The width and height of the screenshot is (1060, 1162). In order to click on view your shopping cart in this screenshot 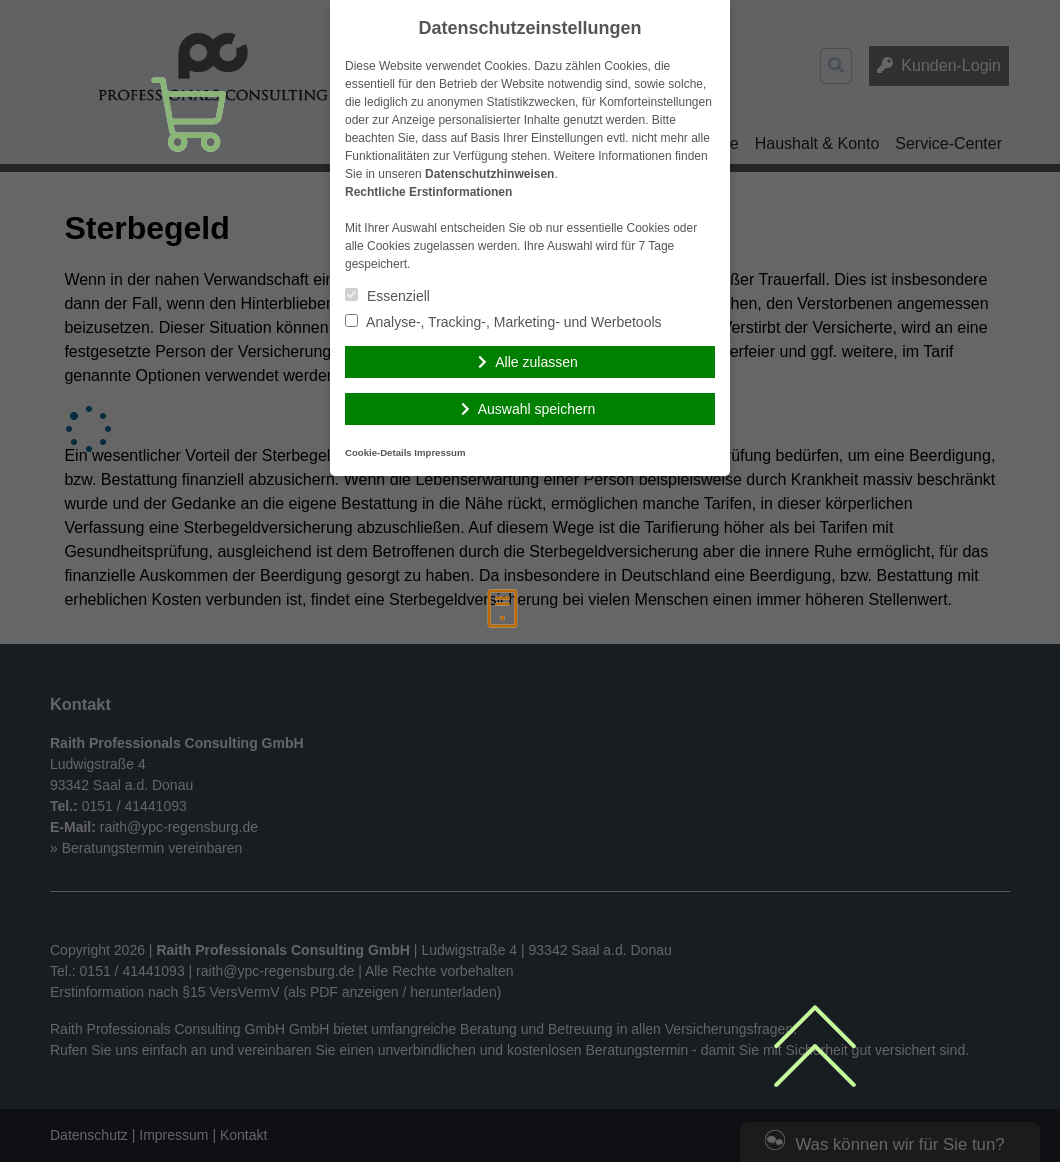, I will do `click(190, 116)`.